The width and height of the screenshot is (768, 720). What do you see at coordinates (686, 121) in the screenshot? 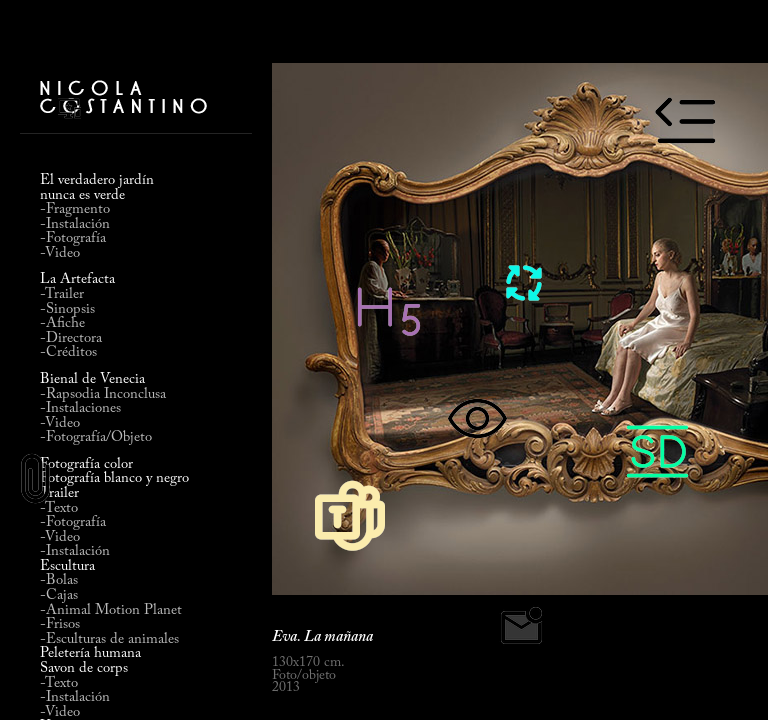
I see `decrease text indentation` at bounding box center [686, 121].